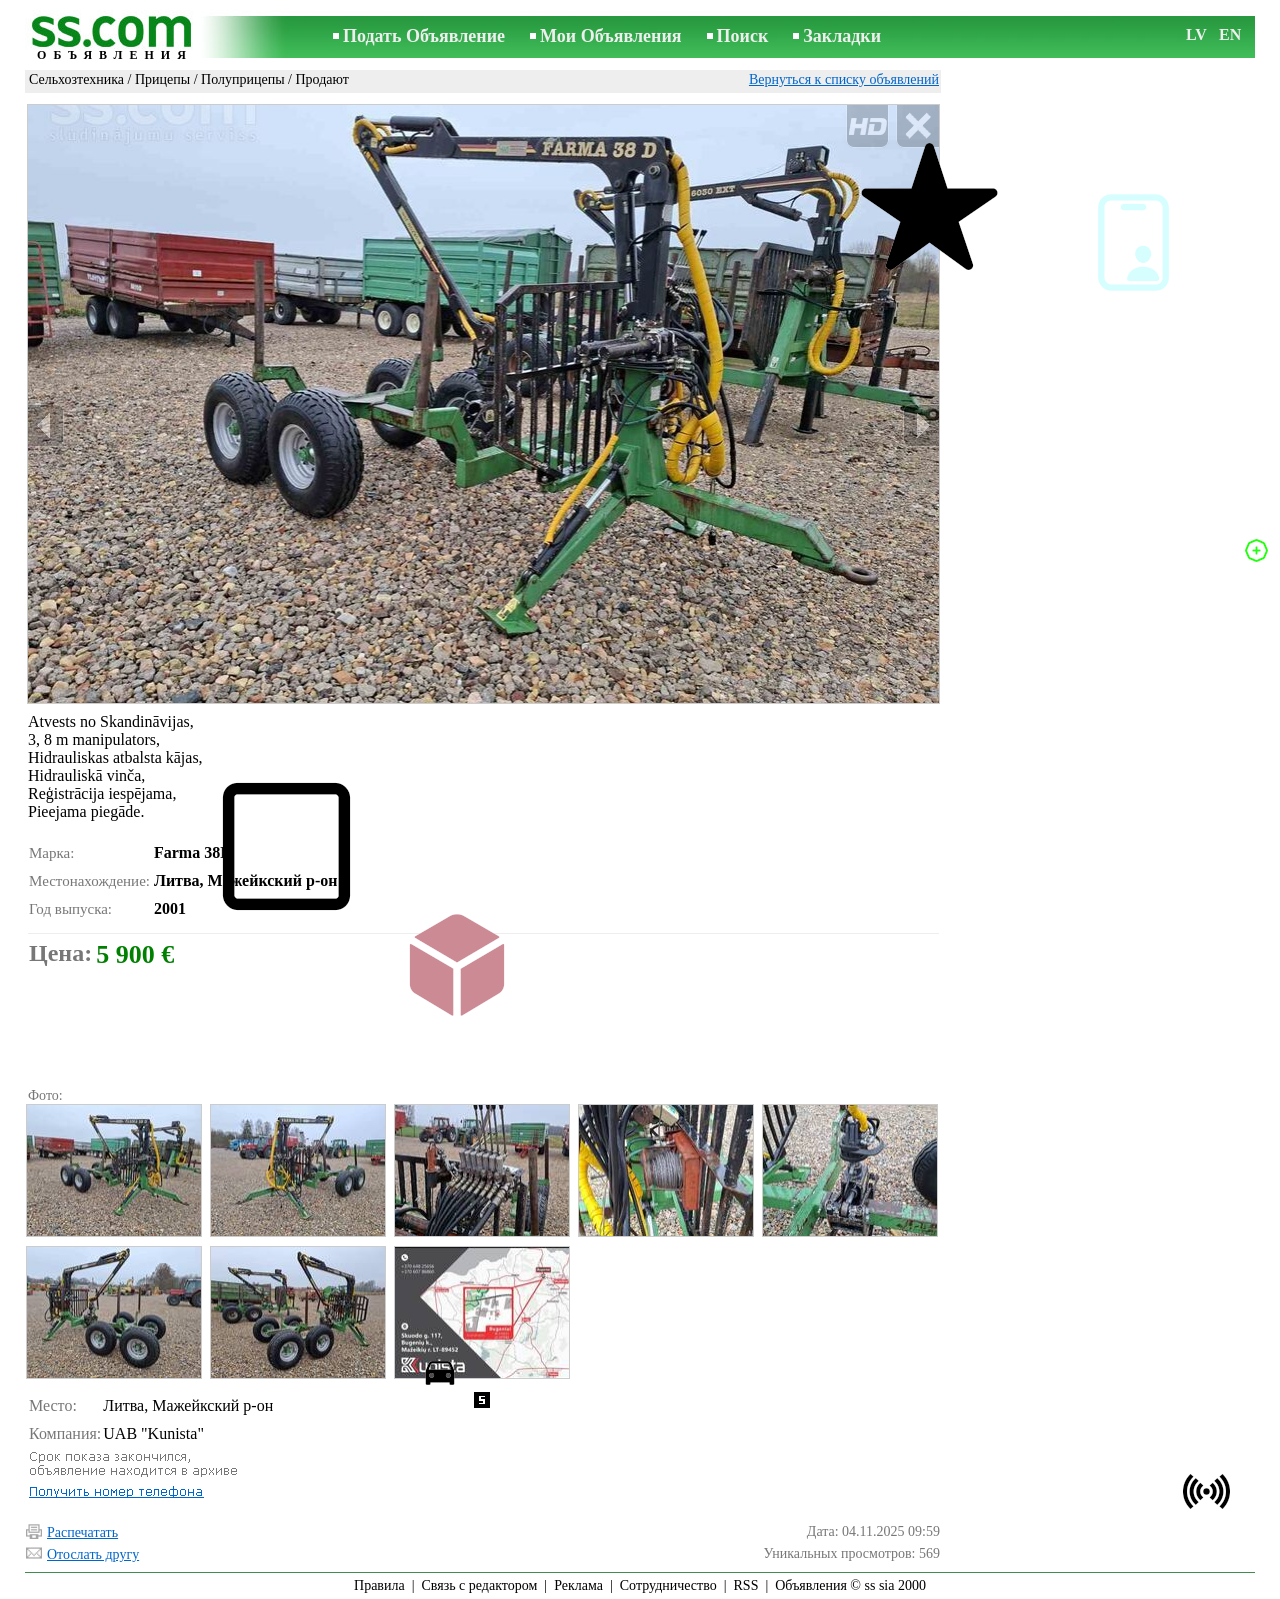 Image resolution: width=1280 pixels, height=1599 pixels. Describe the element at coordinates (482, 1400) in the screenshot. I see `select image filter or preset number 5` at that location.